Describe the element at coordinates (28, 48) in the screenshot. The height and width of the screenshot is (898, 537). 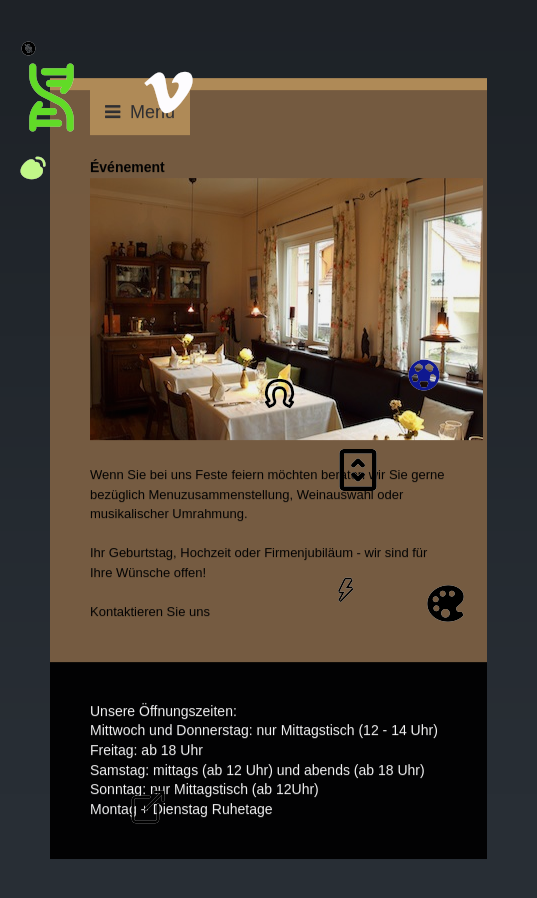
I see `mute your microphone` at that location.